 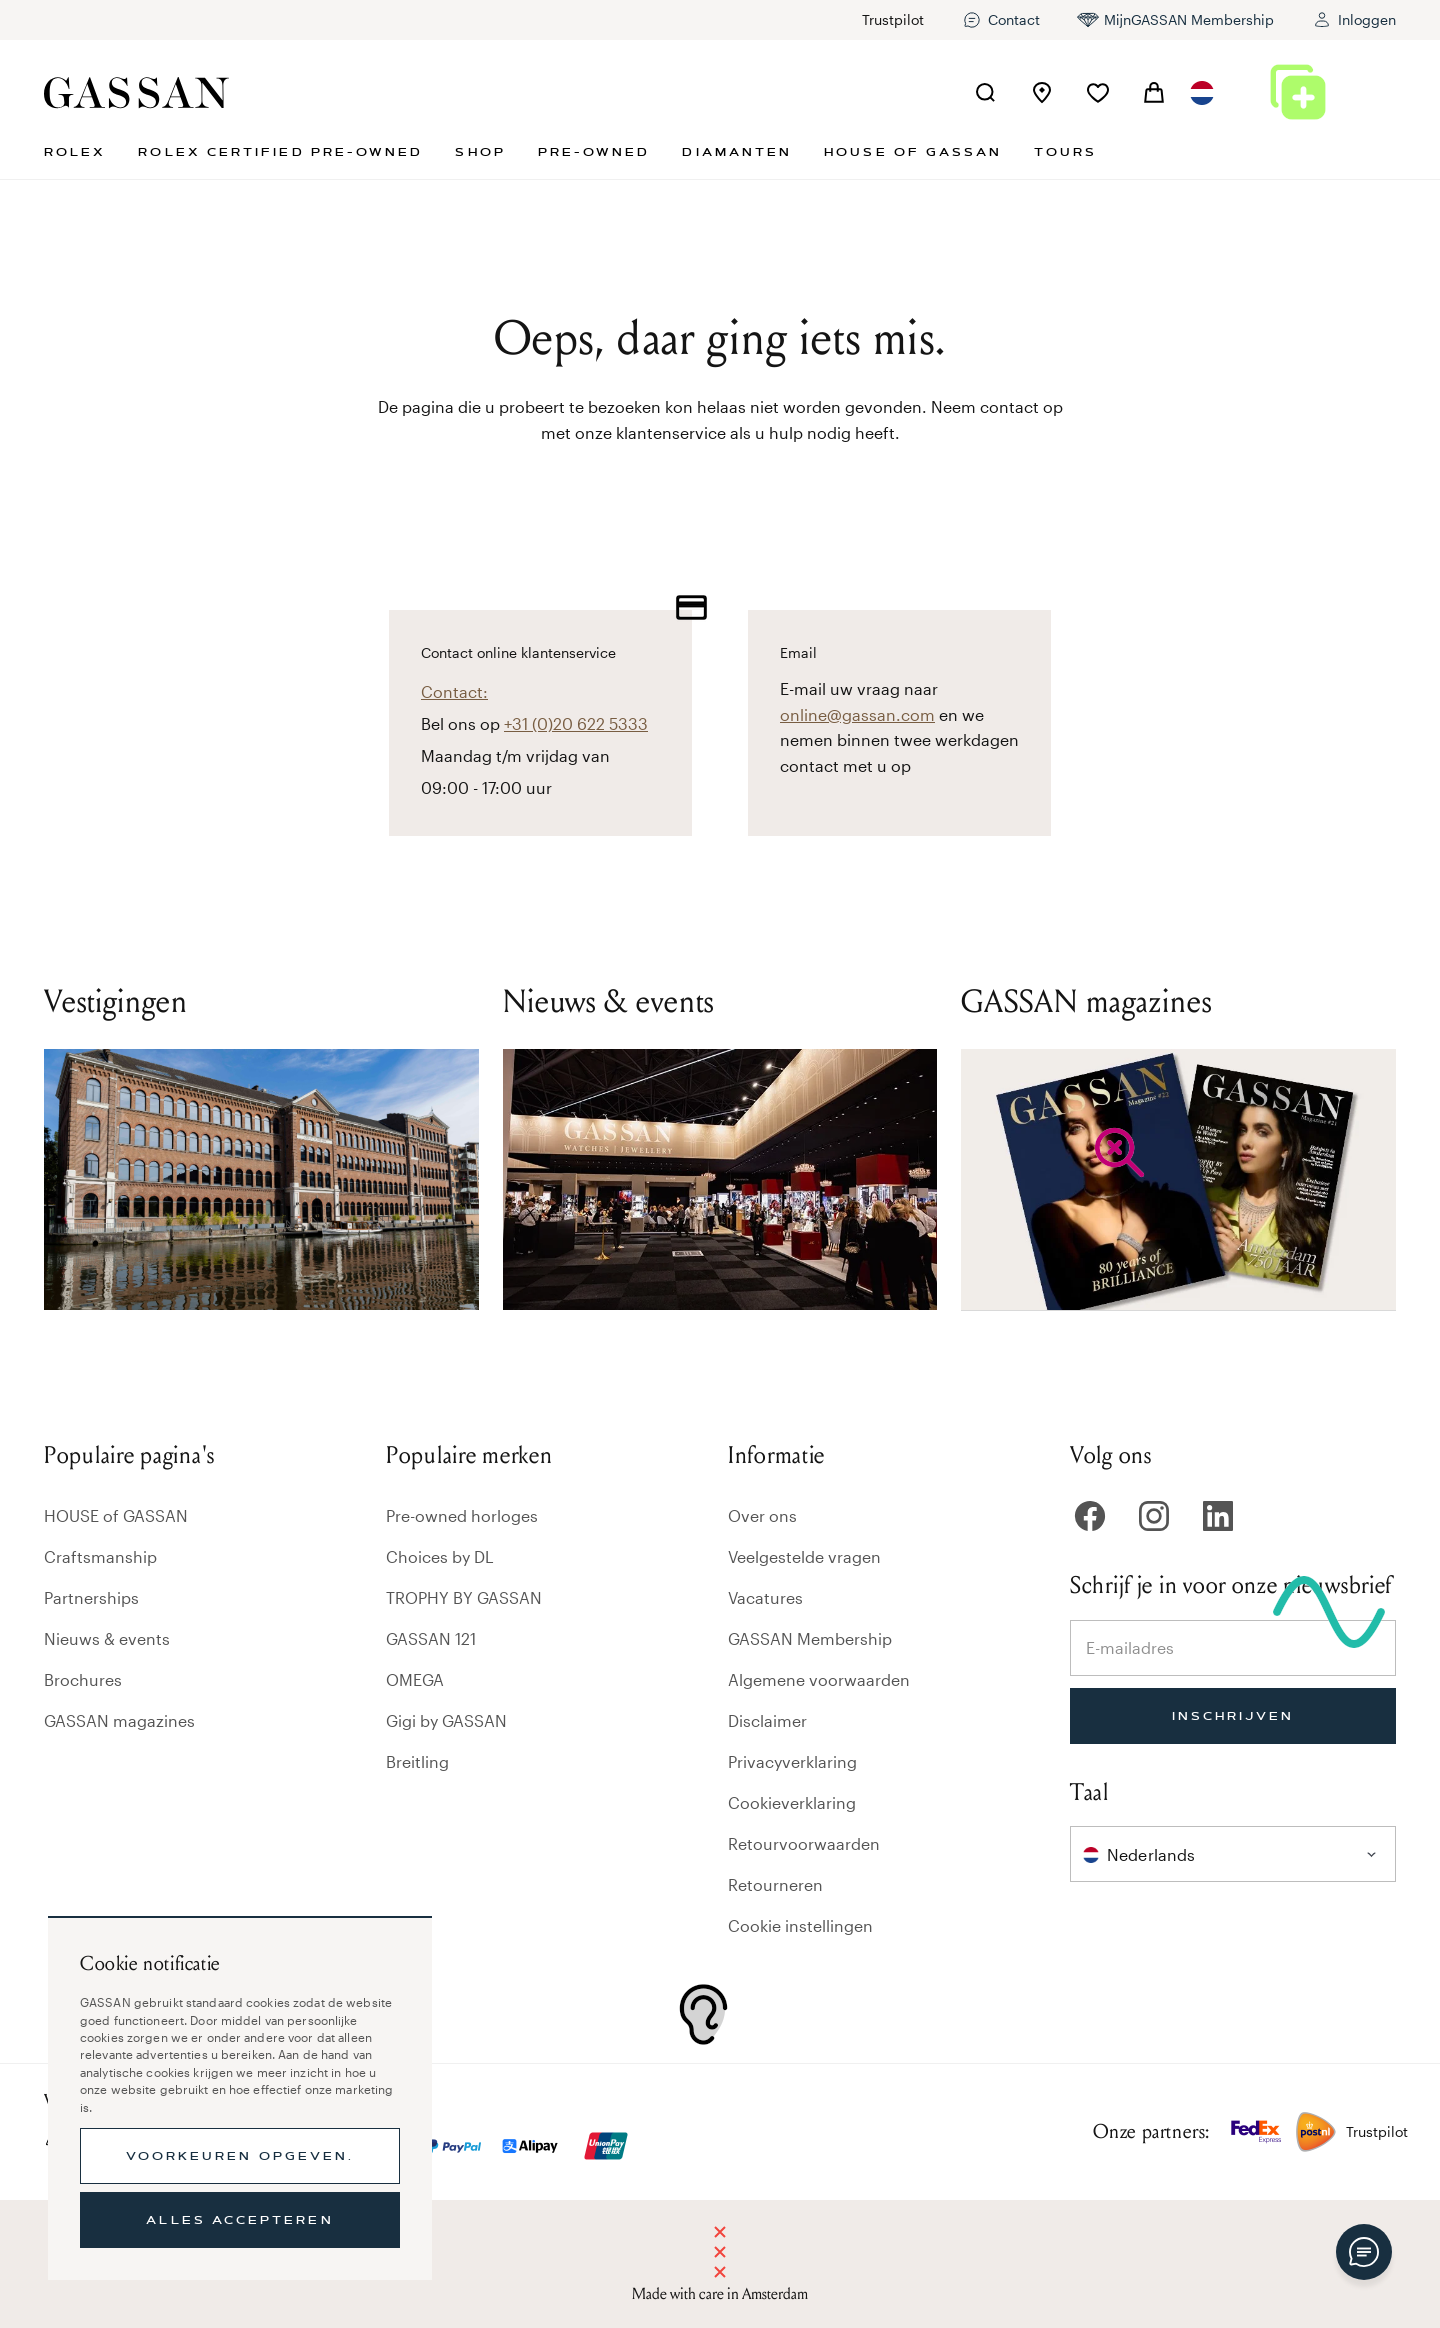 What do you see at coordinates (691, 607) in the screenshot?
I see `access payment methods` at bounding box center [691, 607].